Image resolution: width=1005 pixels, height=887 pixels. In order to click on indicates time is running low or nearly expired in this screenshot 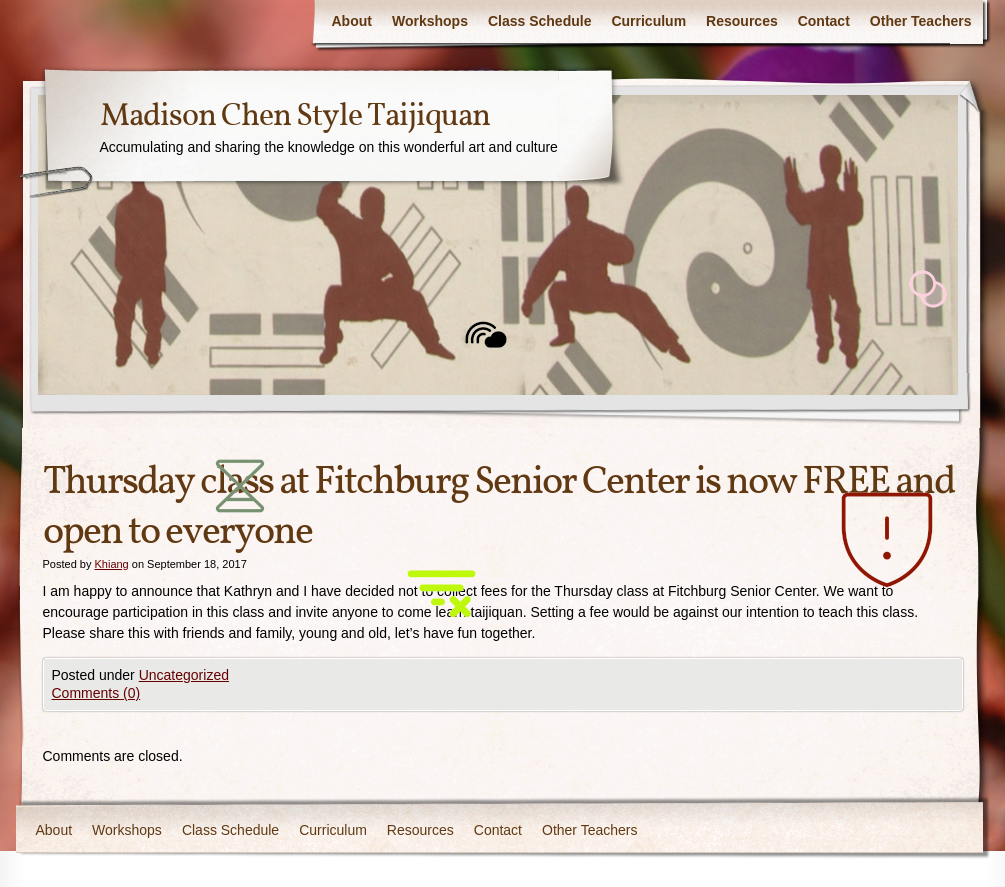, I will do `click(240, 486)`.